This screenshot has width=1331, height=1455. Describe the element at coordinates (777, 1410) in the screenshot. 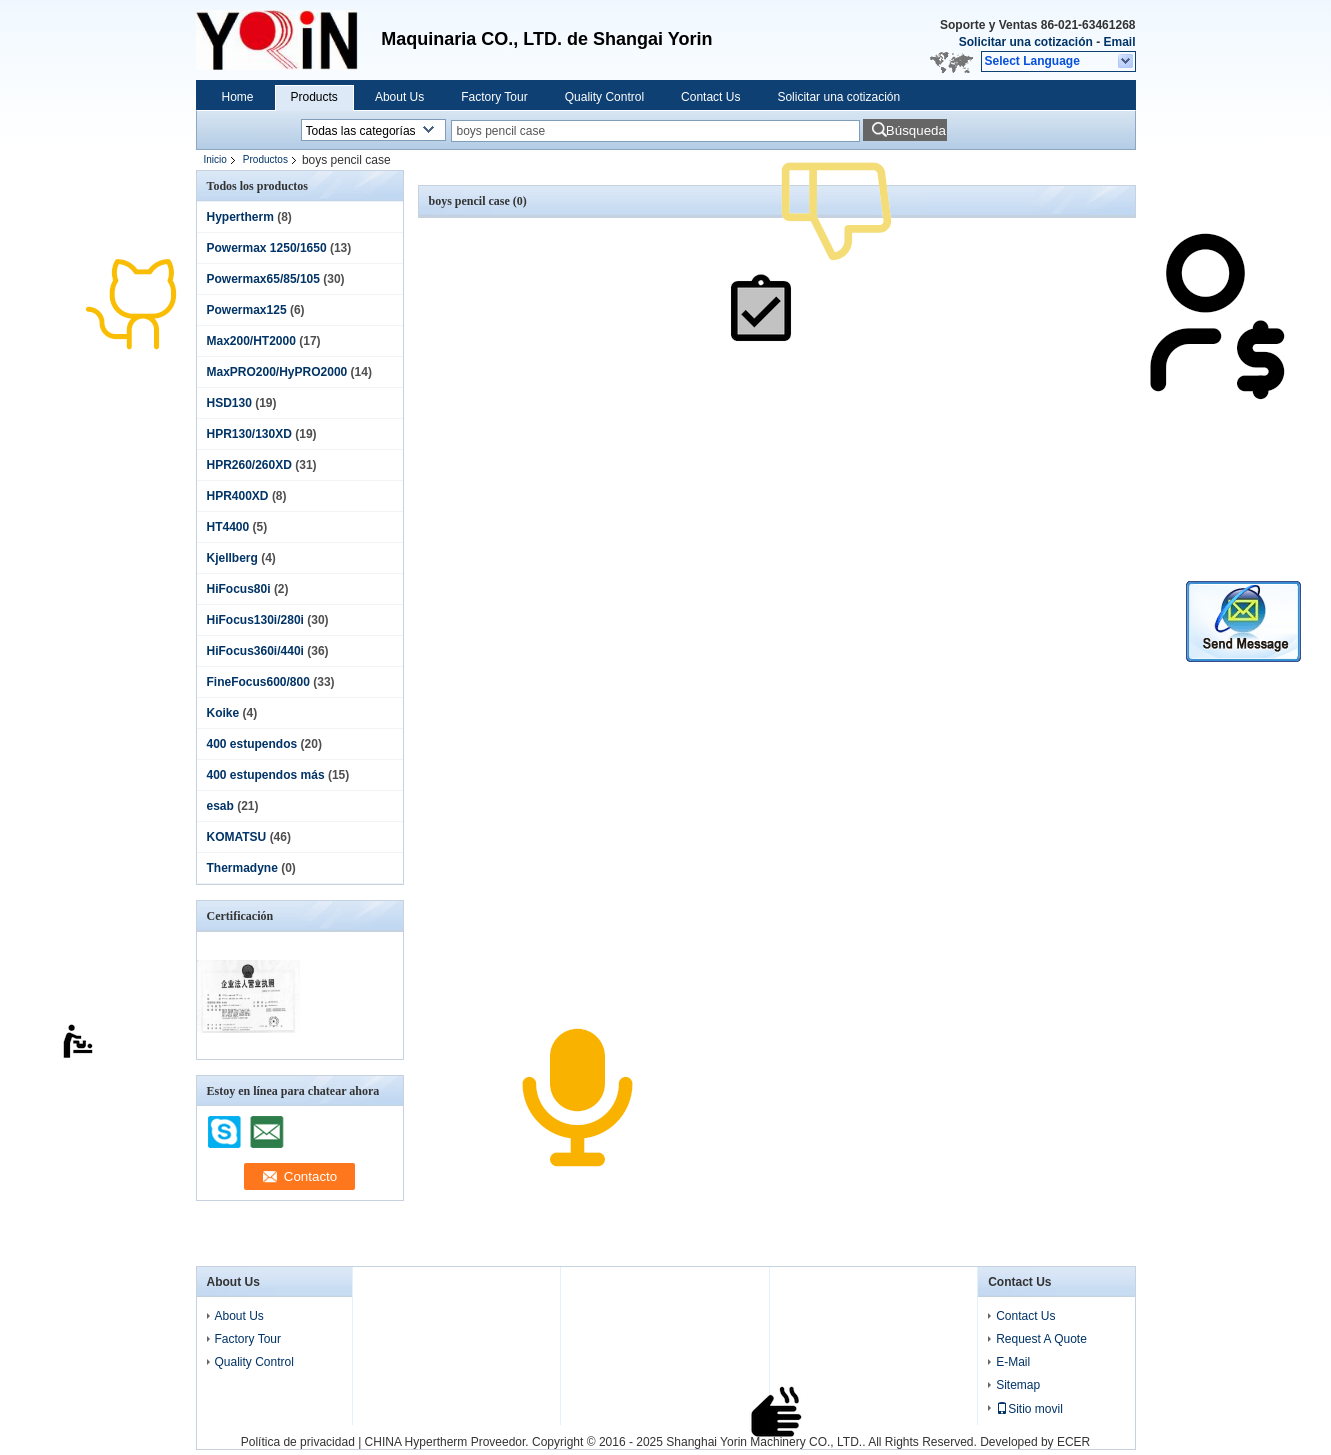

I see `activate hand dryer` at that location.